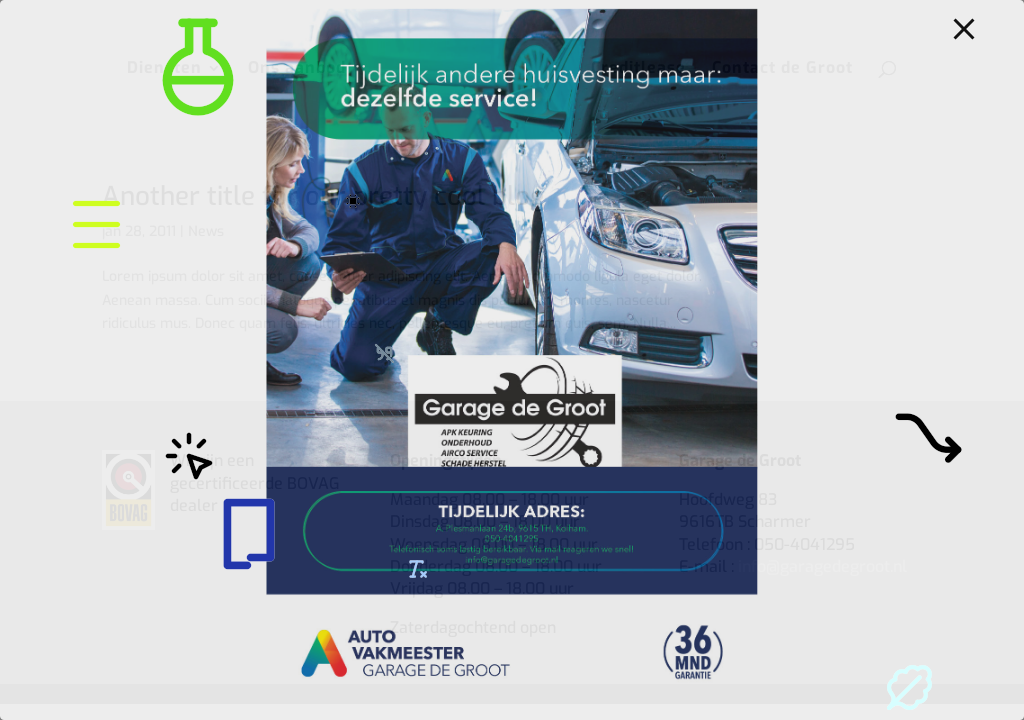 The width and height of the screenshot is (1024, 720). I want to click on indicates a declining trend or decrease in value, so click(928, 436).